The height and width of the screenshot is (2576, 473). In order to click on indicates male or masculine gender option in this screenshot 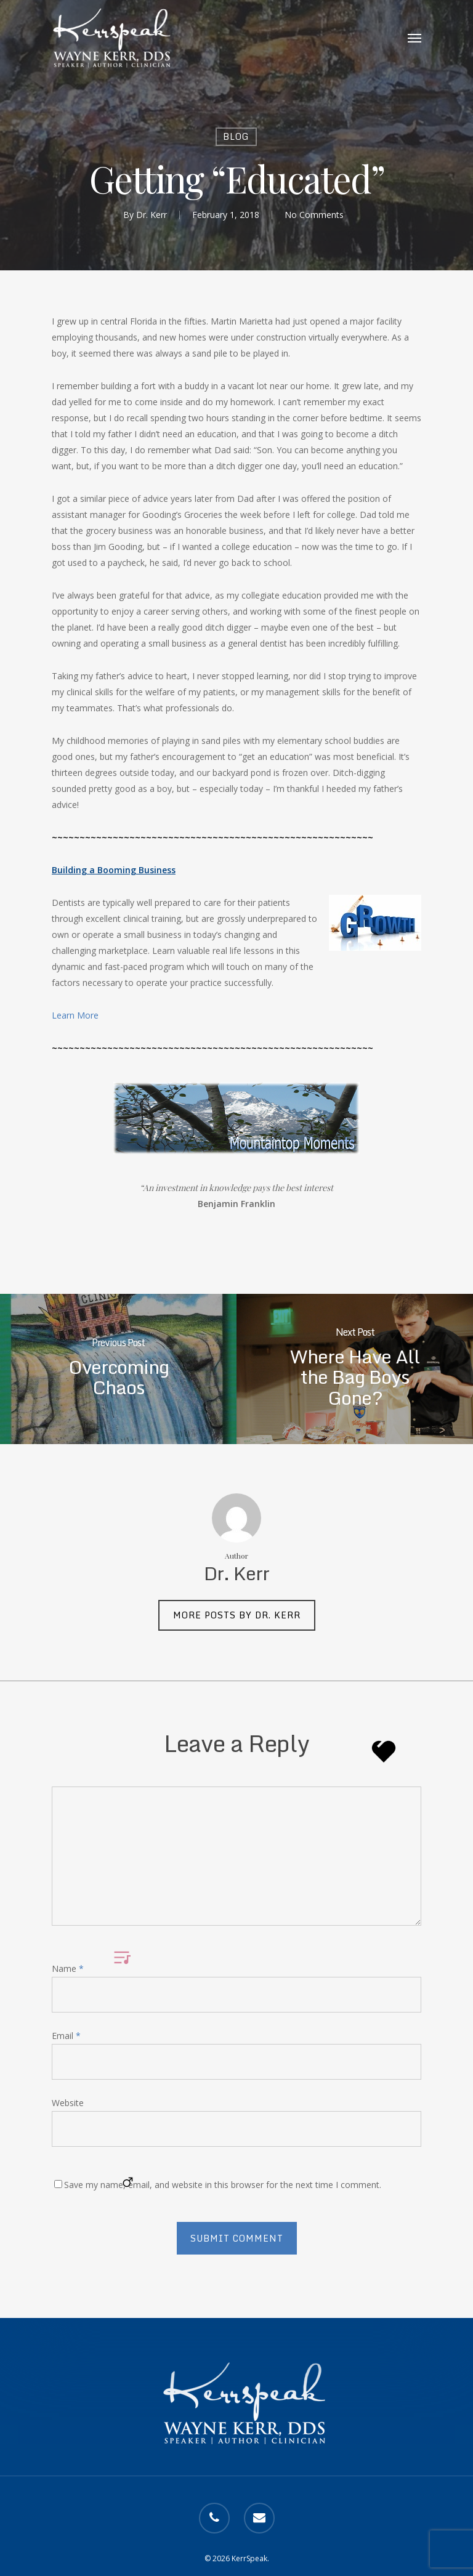, I will do `click(127, 2182)`.